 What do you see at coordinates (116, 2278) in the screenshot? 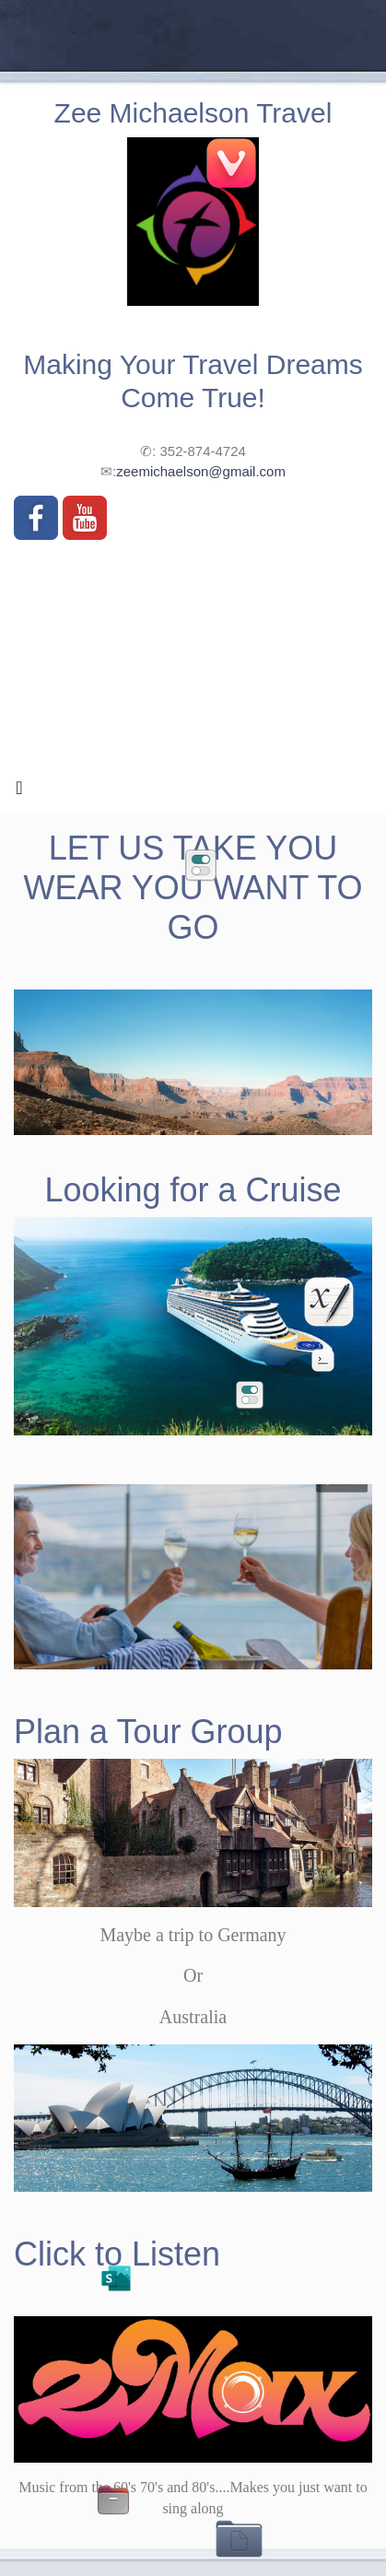
I see `open Microsoft Sway app` at bounding box center [116, 2278].